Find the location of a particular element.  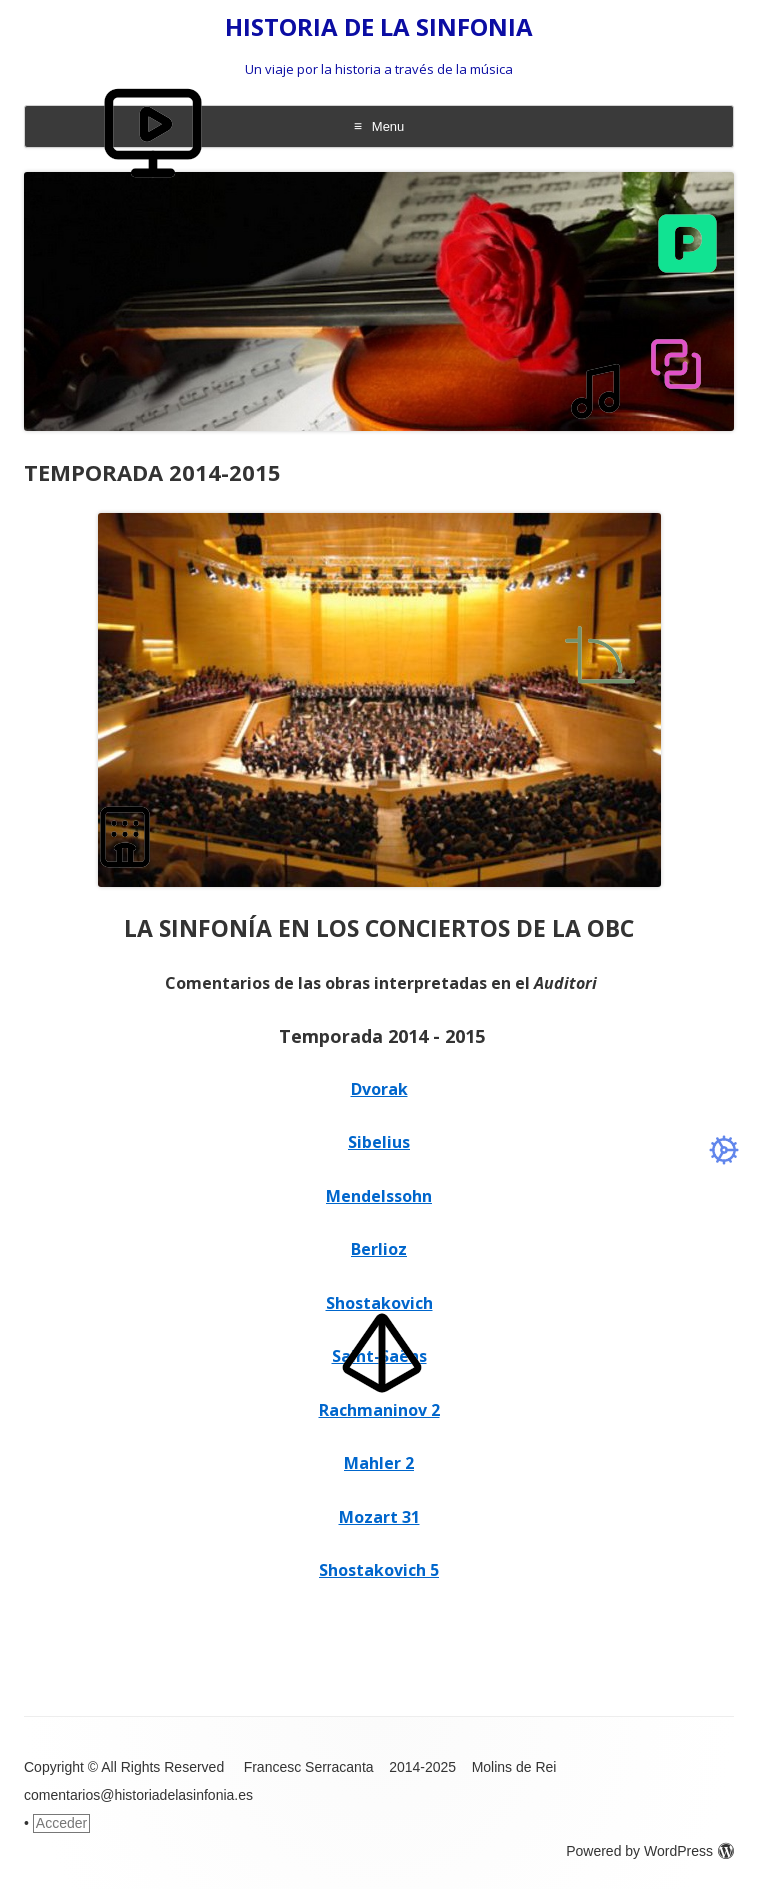

play video on display is located at coordinates (153, 133).